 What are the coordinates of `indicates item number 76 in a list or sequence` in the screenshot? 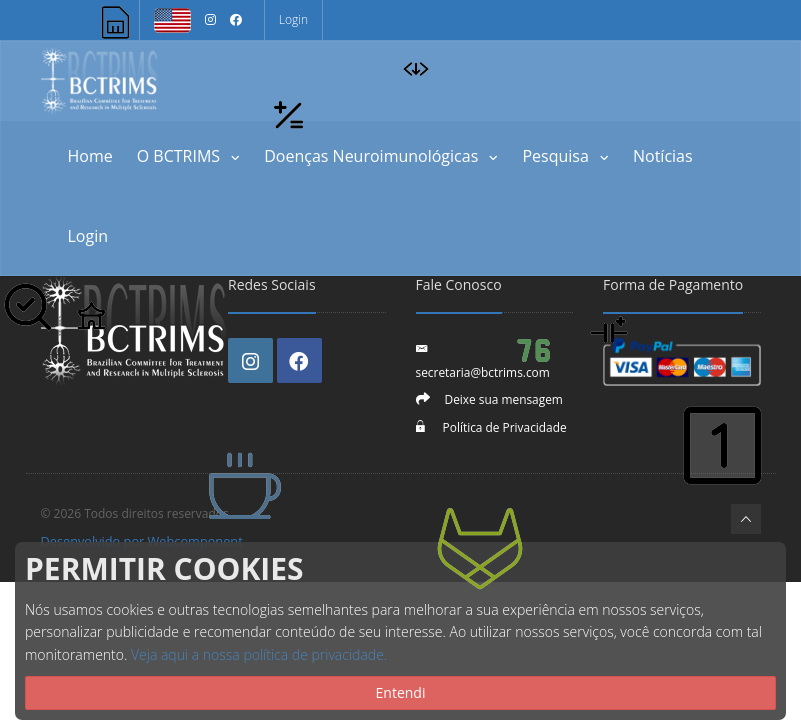 It's located at (533, 350).